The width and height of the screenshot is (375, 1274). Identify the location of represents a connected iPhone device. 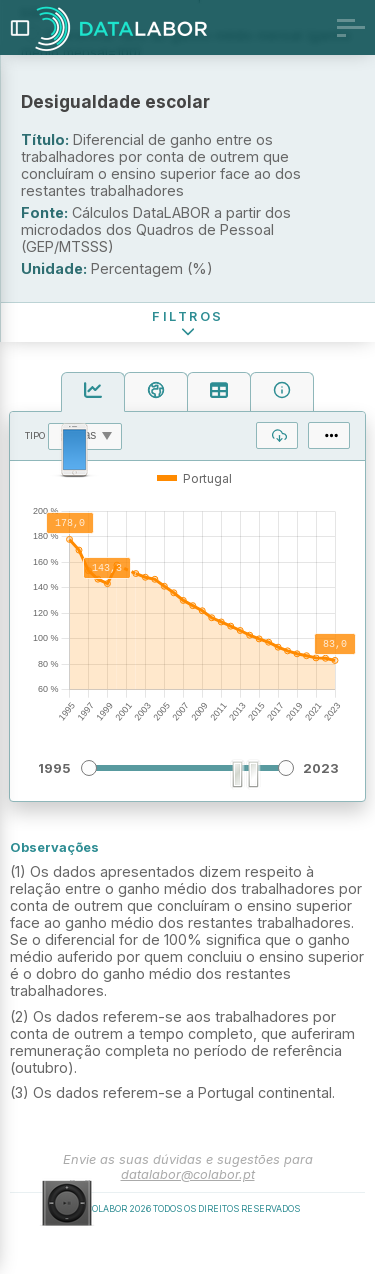
(74, 450).